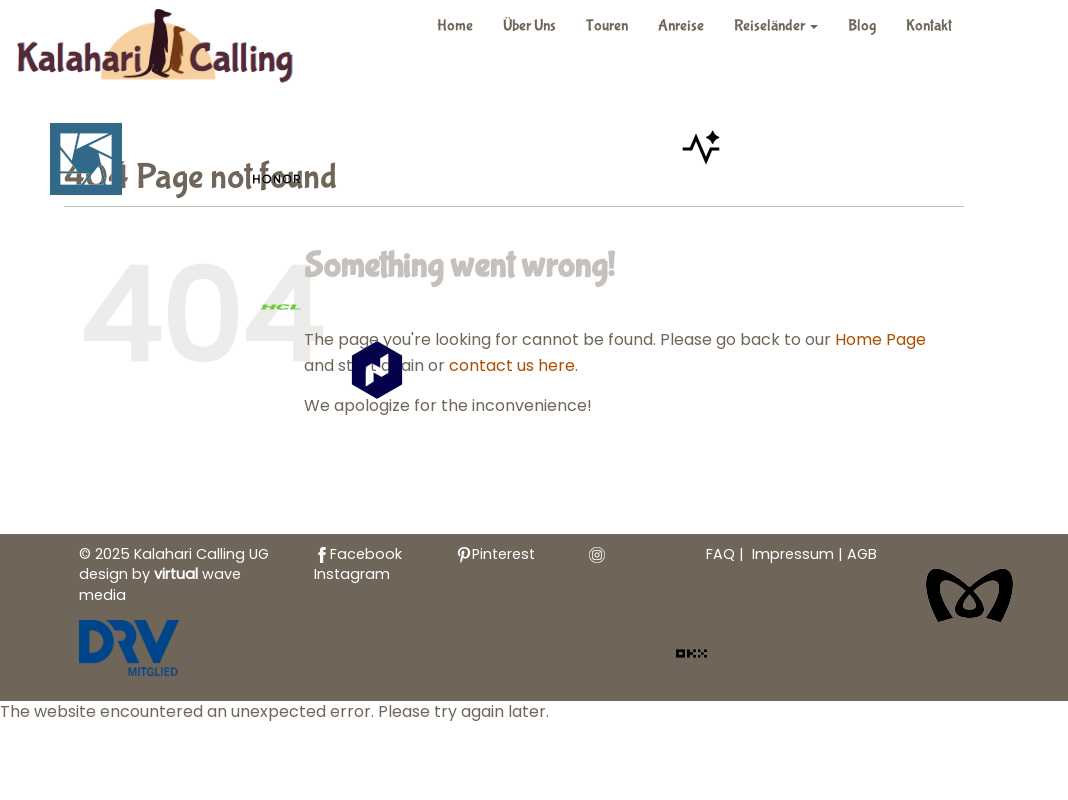 The image size is (1068, 800). Describe the element at coordinates (281, 307) in the screenshot. I see `HCL Technologies company logo` at that location.